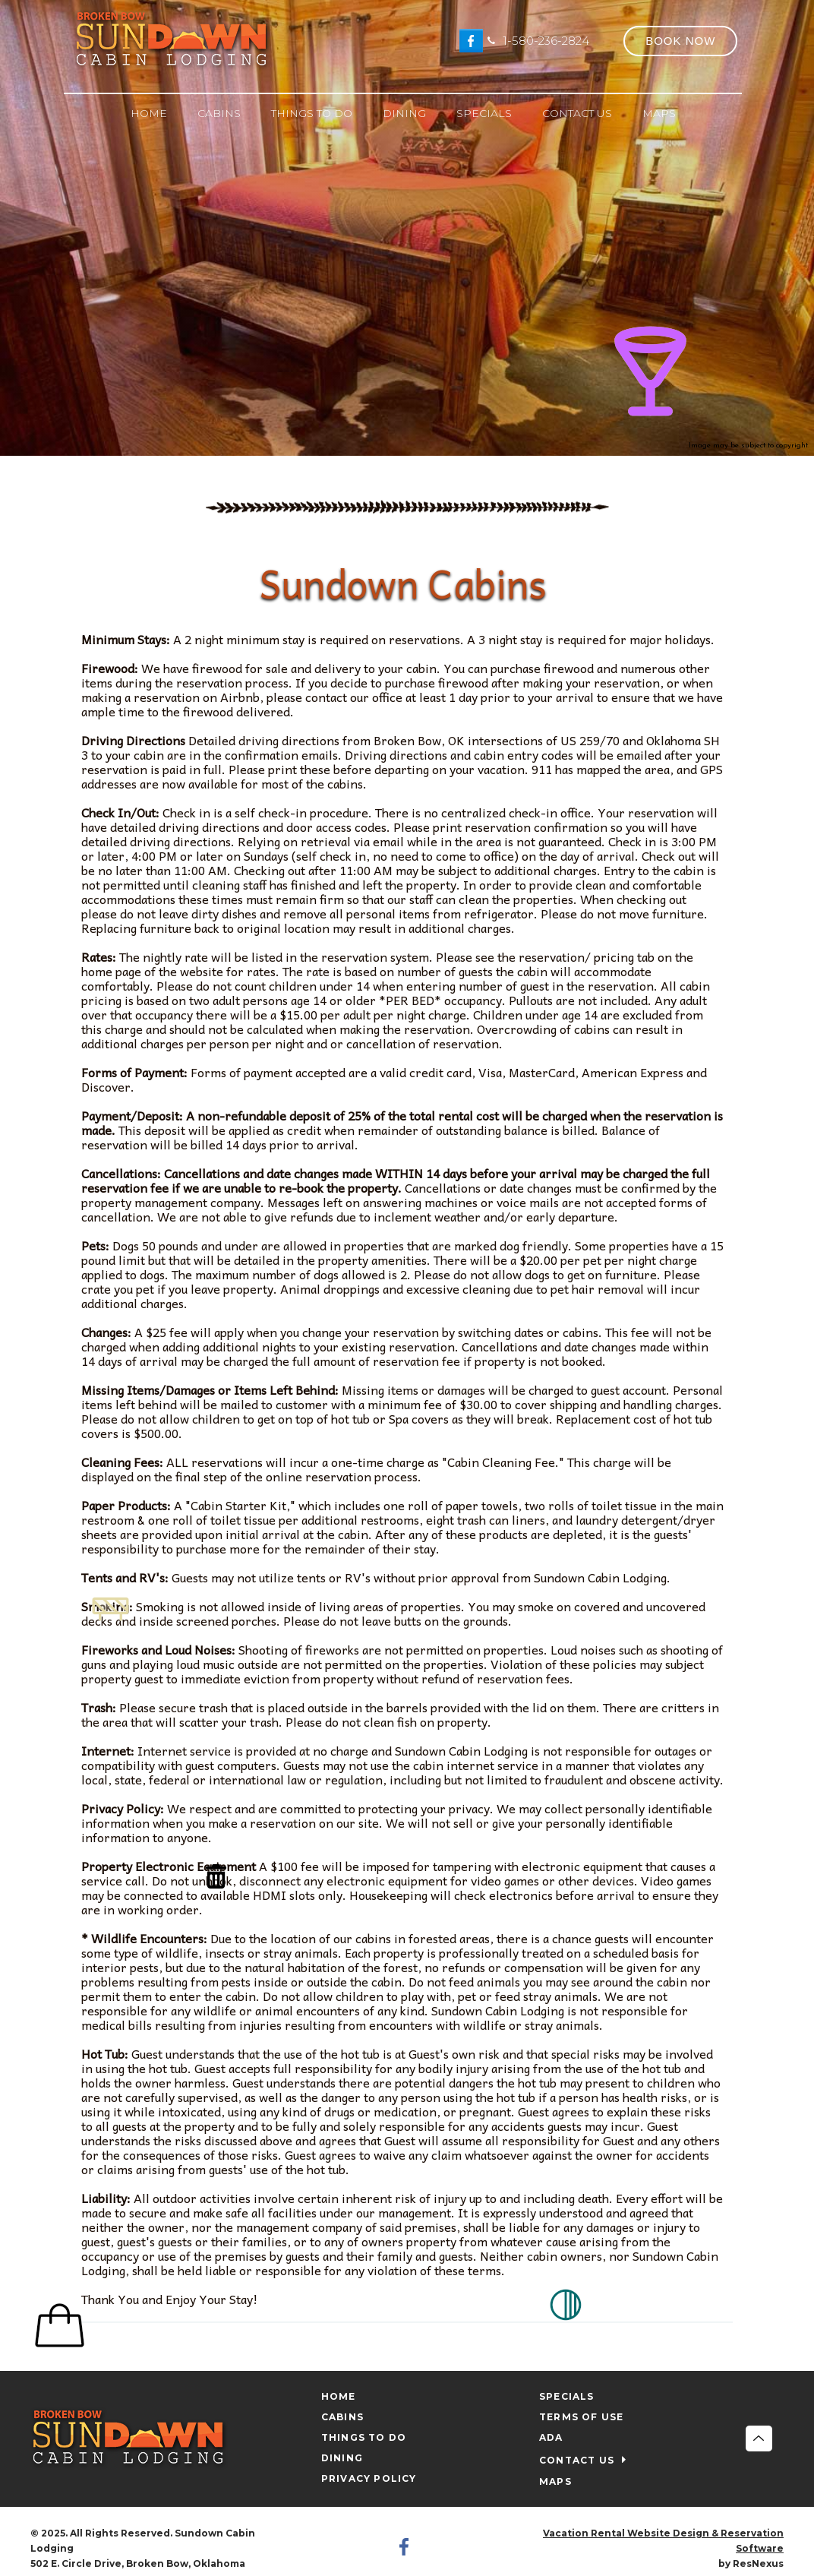 The height and width of the screenshot is (2576, 814). Describe the element at coordinates (216, 1876) in the screenshot. I see `delete selected item` at that location.